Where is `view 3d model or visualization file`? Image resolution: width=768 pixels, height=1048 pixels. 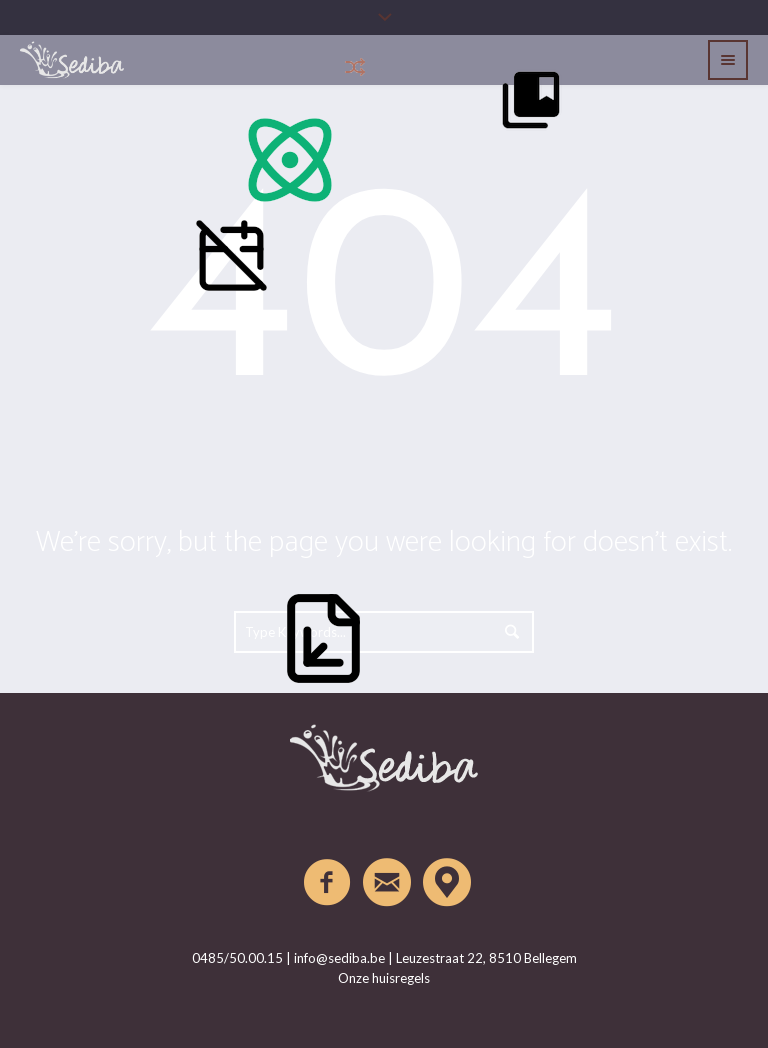
view 3d model or visualization file is located at coordinates (323, 638).